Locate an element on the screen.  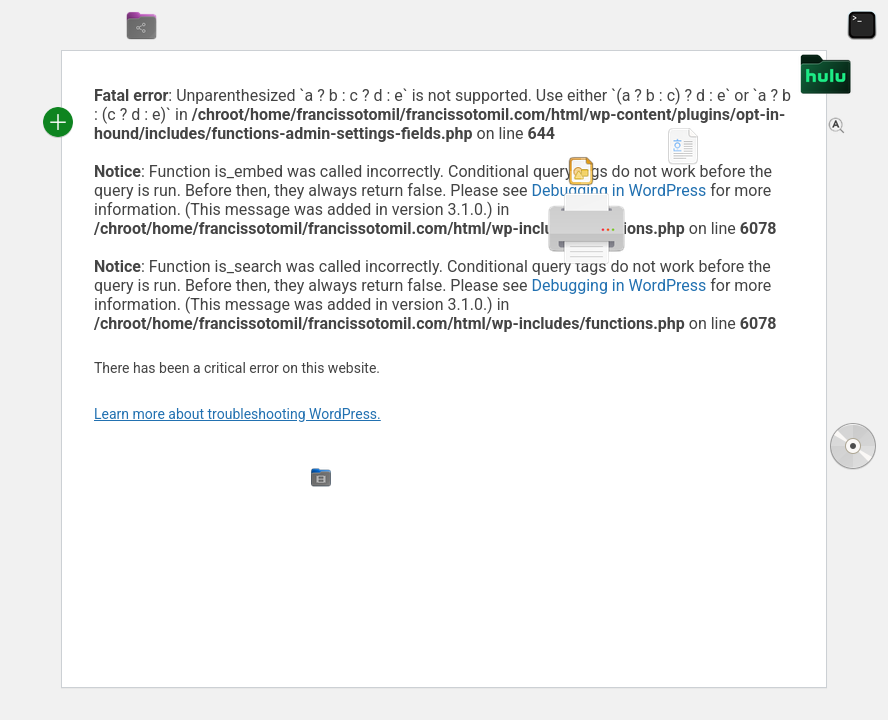
indicates a DVD-RAM disc device is located at coordinates (853, 446).